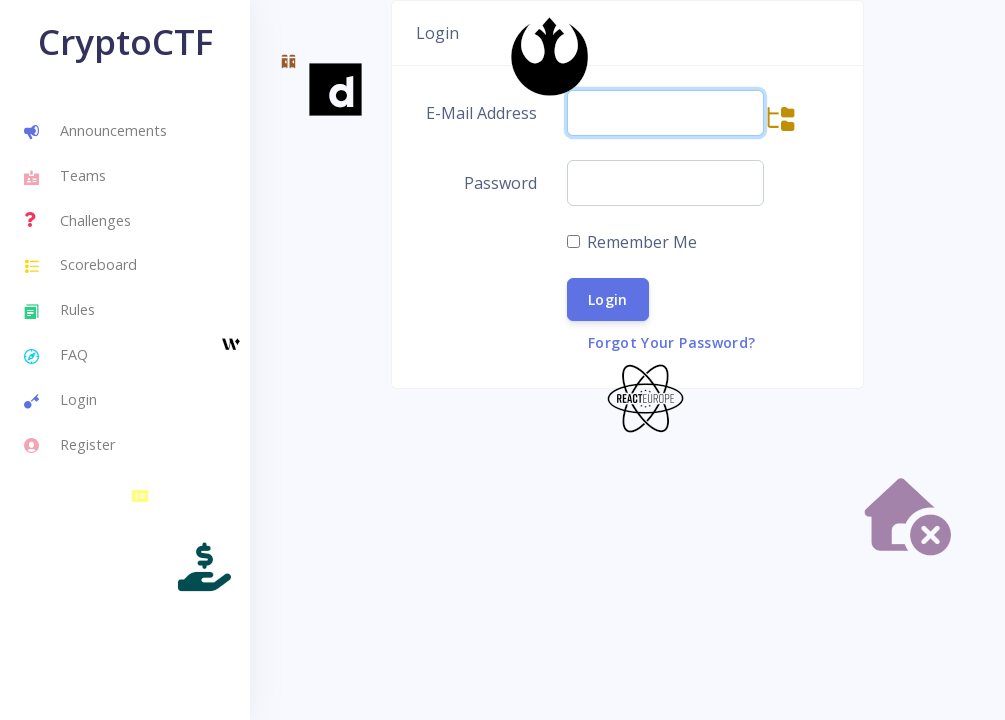 This screenshot has height=720, width=1005. I want to click on react europe conference logo, so click(645, 398).